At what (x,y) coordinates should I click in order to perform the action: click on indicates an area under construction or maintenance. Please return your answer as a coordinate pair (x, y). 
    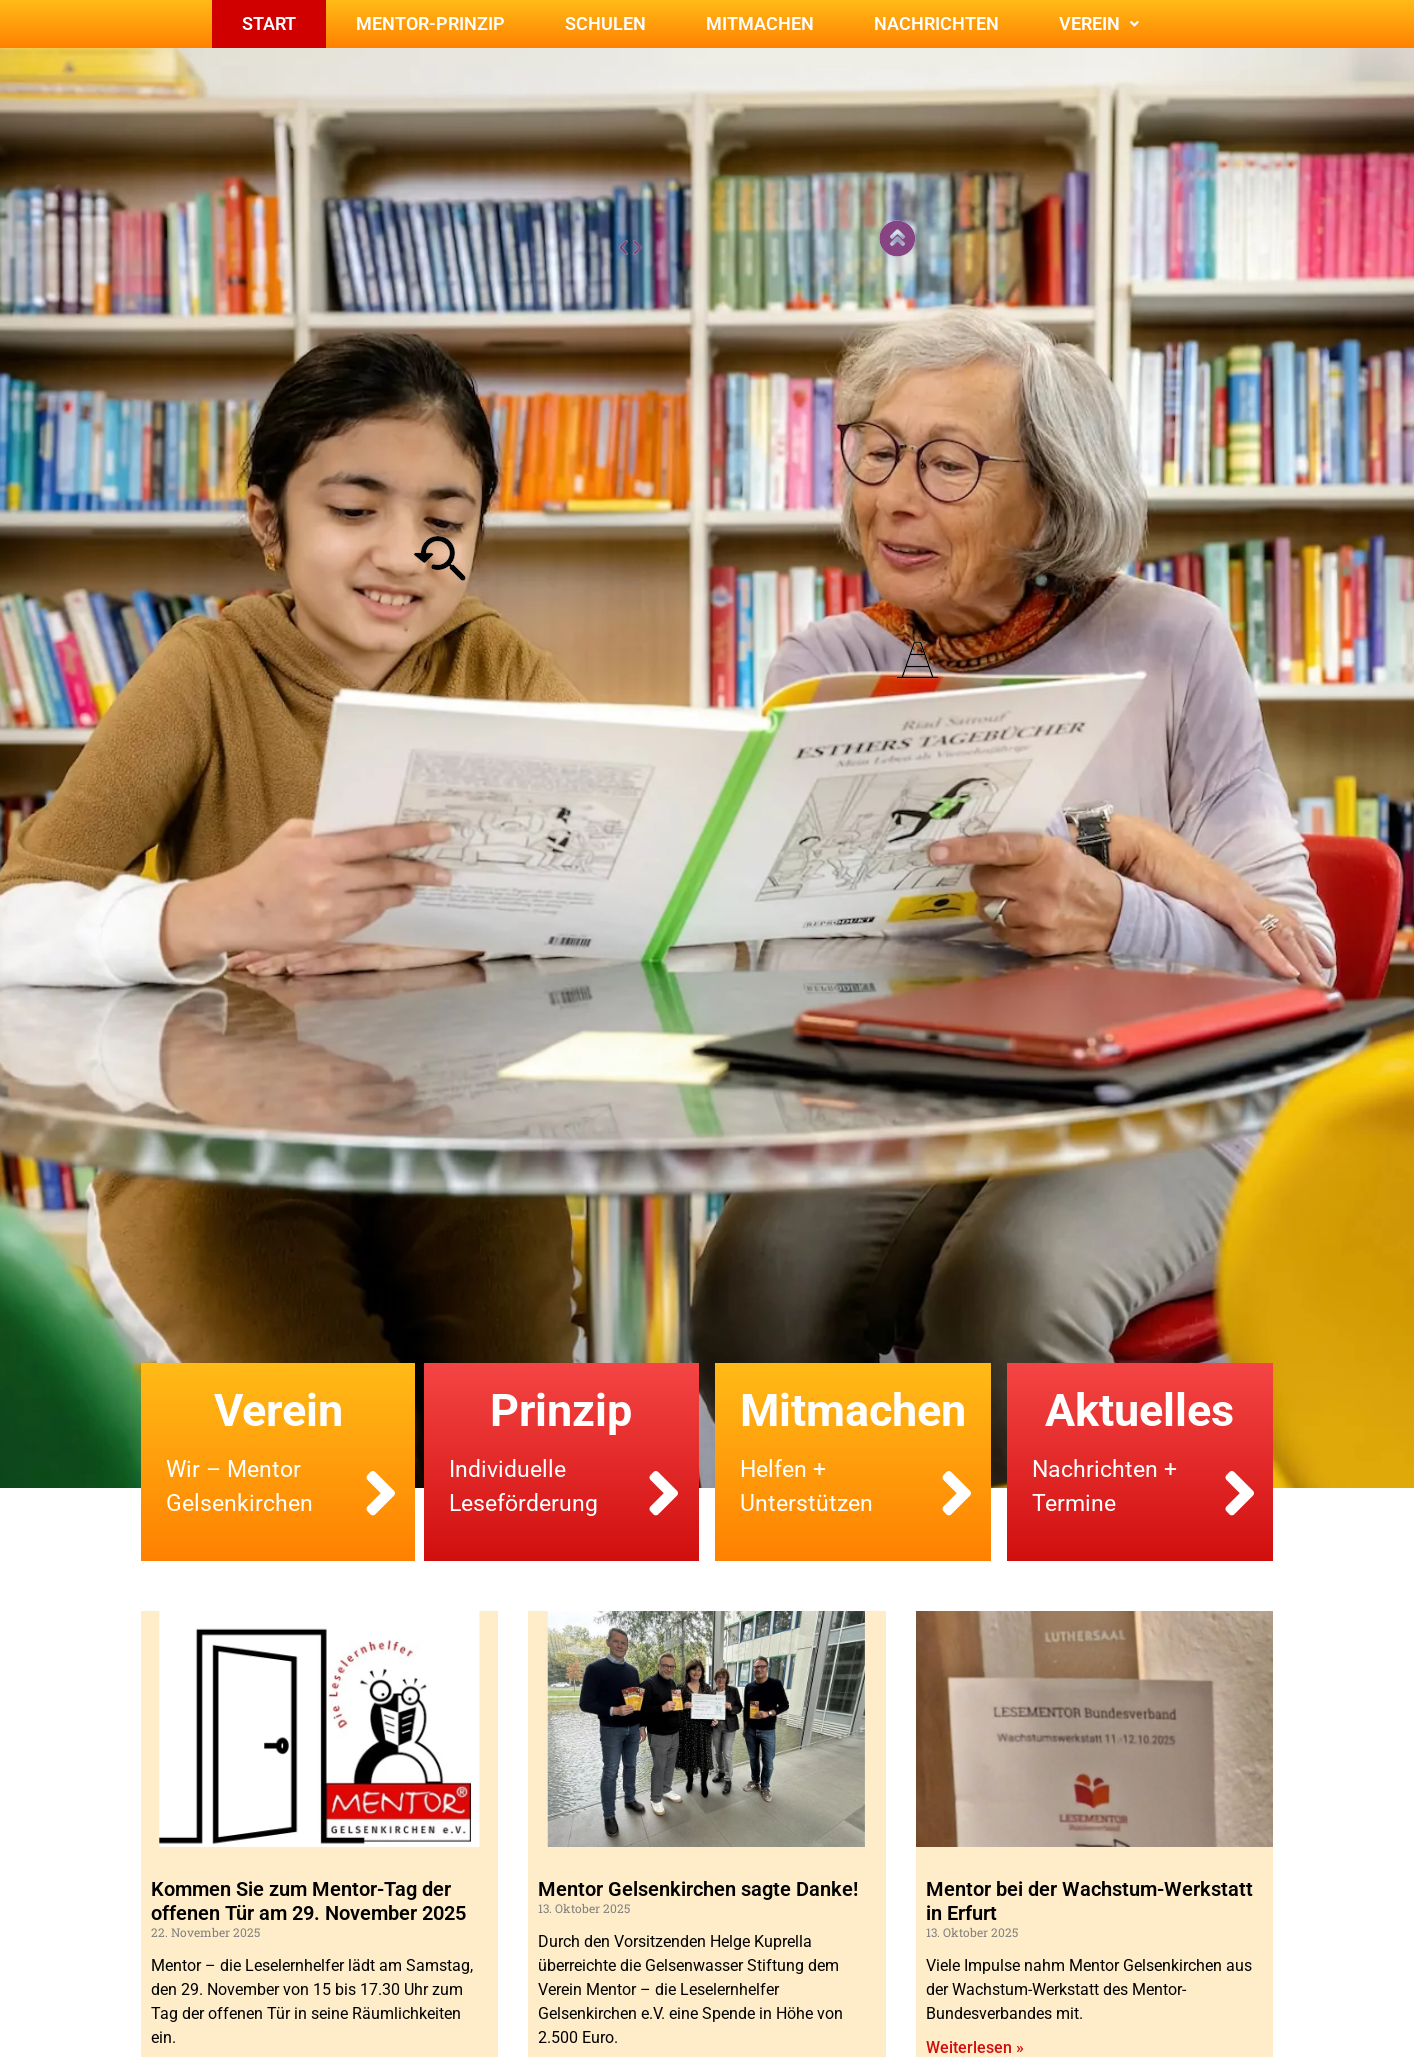
    Looking at the image, I should click on (917, 660).